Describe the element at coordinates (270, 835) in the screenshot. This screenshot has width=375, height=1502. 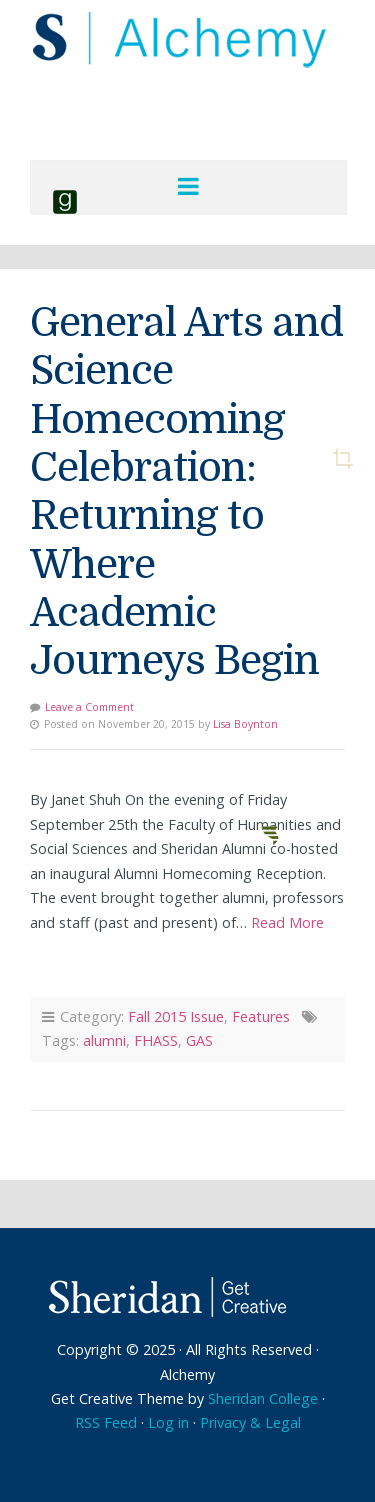
I see `indicates severe weather alert or tornado warning` at that location.